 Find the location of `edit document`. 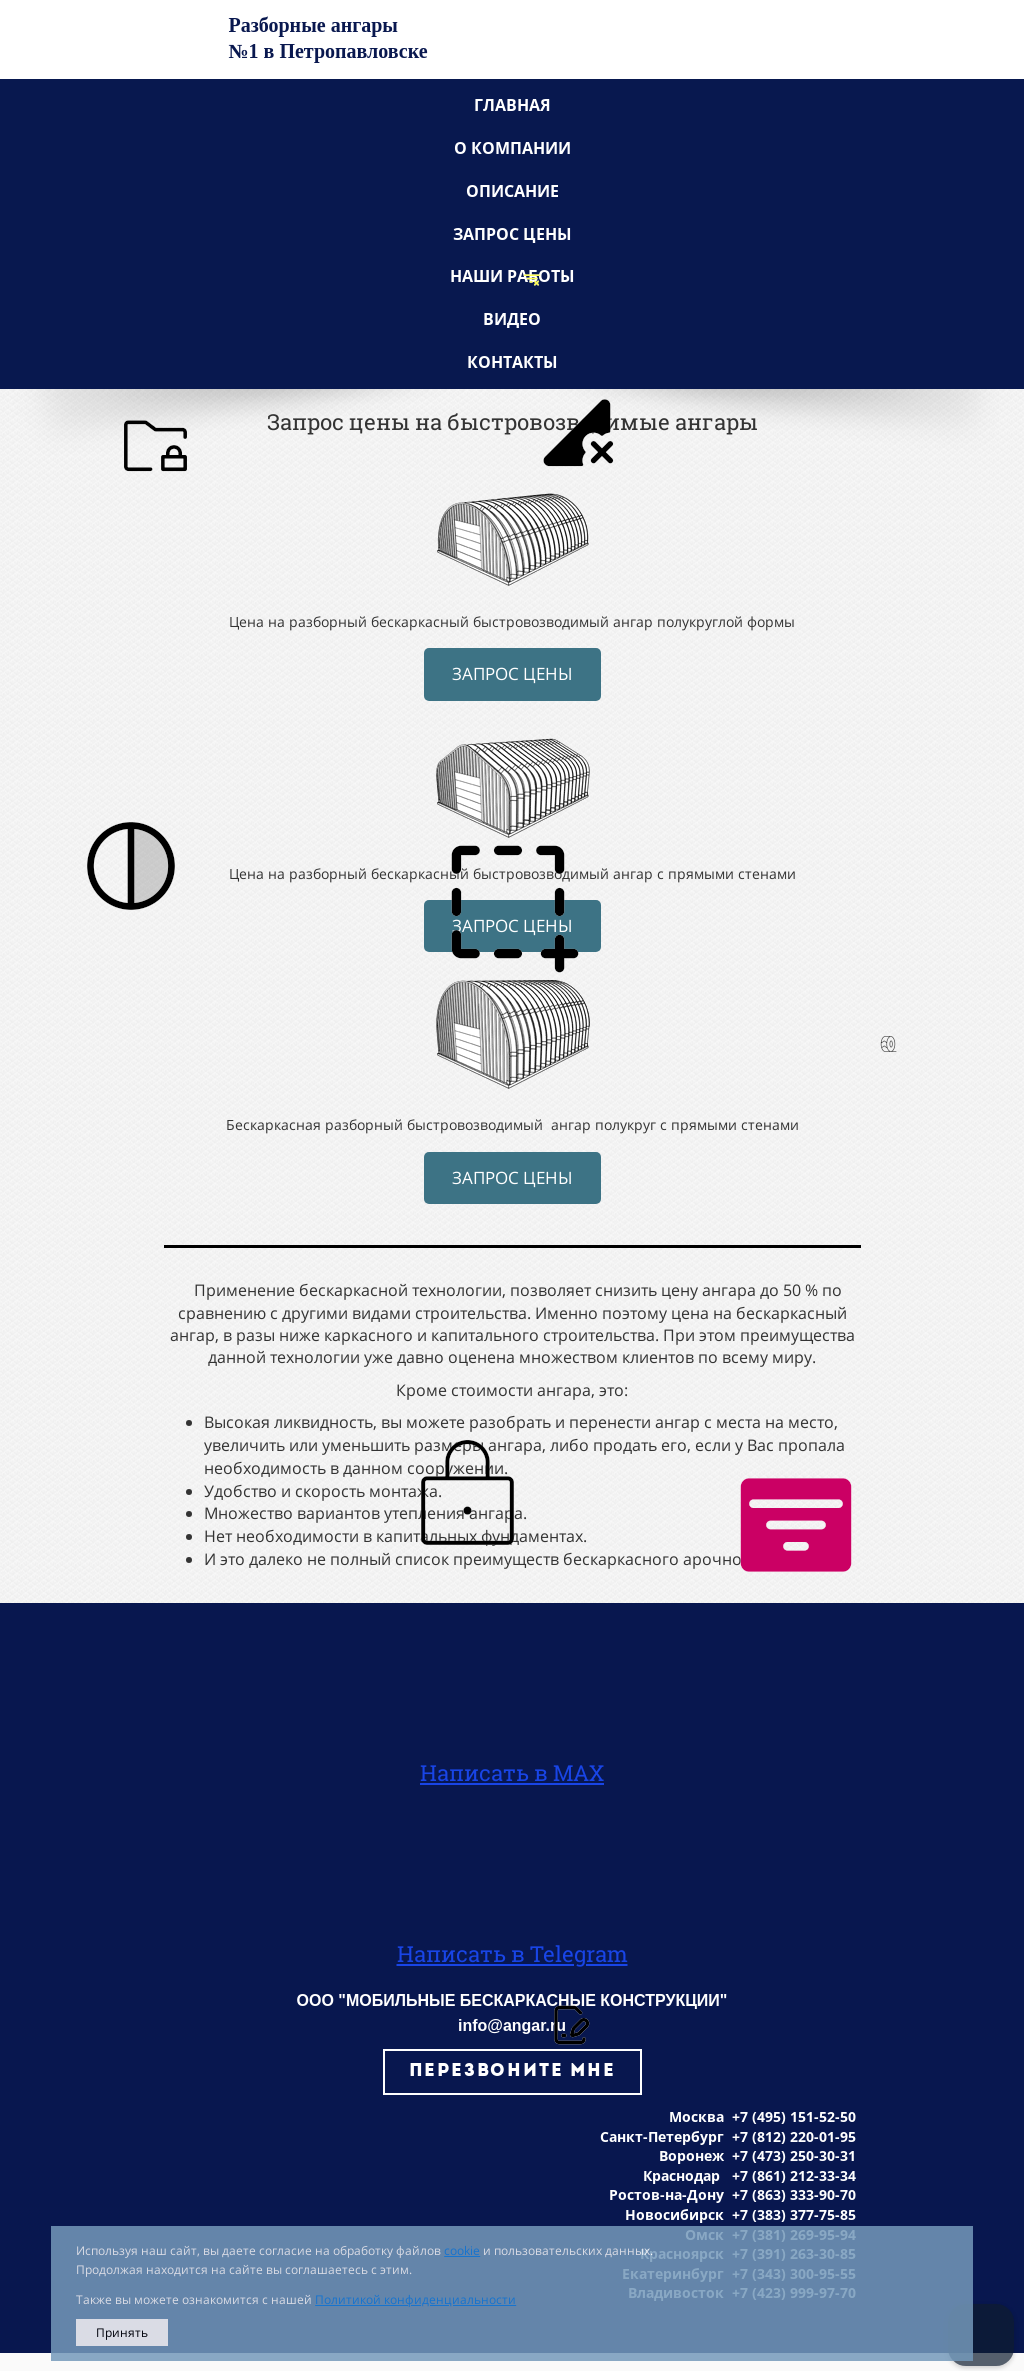

edit document is located at coordinates (570, 2025).